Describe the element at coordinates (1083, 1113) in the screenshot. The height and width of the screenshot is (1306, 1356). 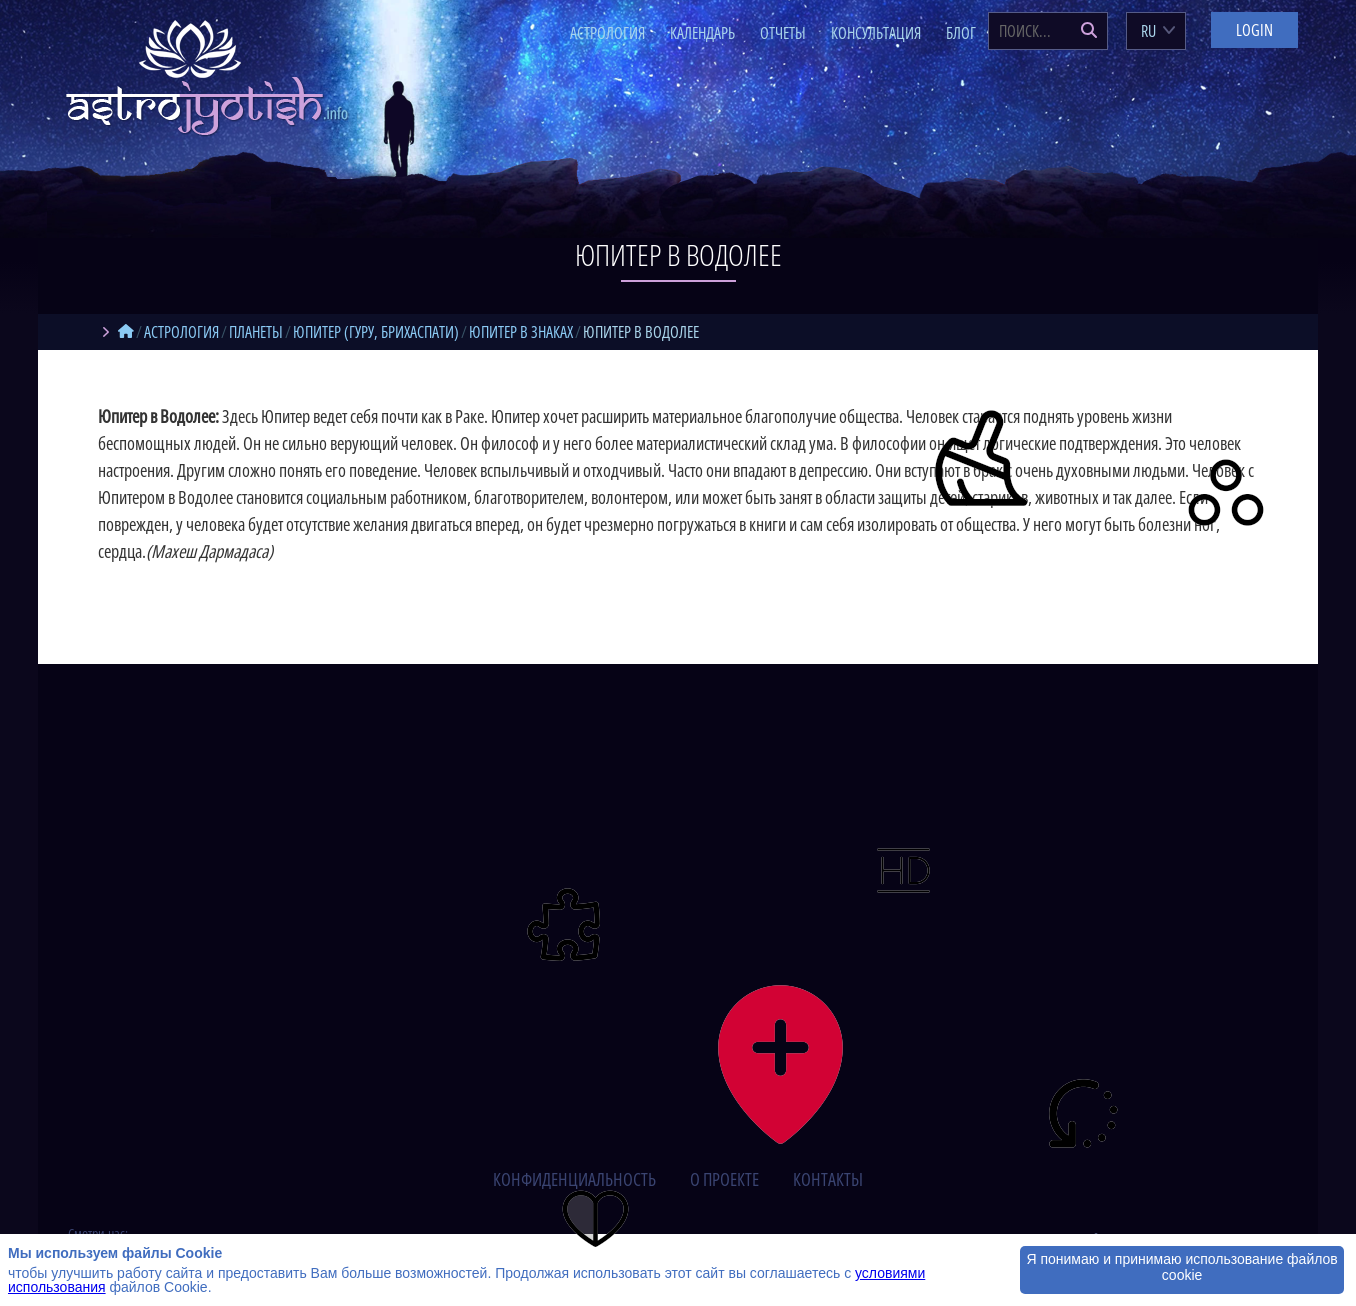
I see `rotate content counterclockwise` at that location.